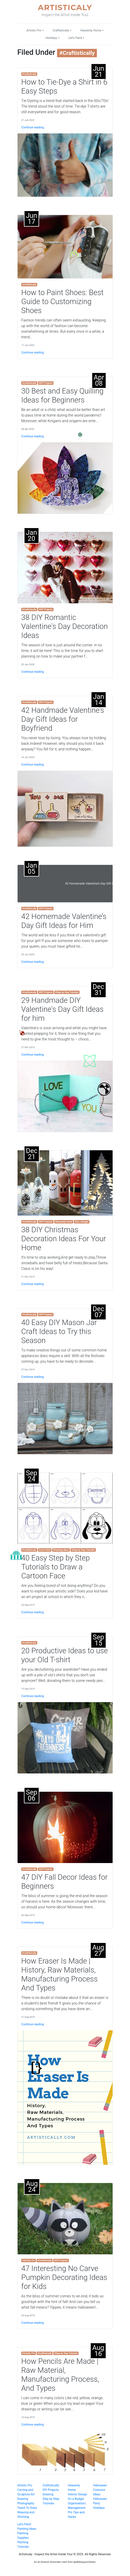 This screenshot has height=2576, width=130. I want to click on open the Player FM podcast app, so click(80, 435).